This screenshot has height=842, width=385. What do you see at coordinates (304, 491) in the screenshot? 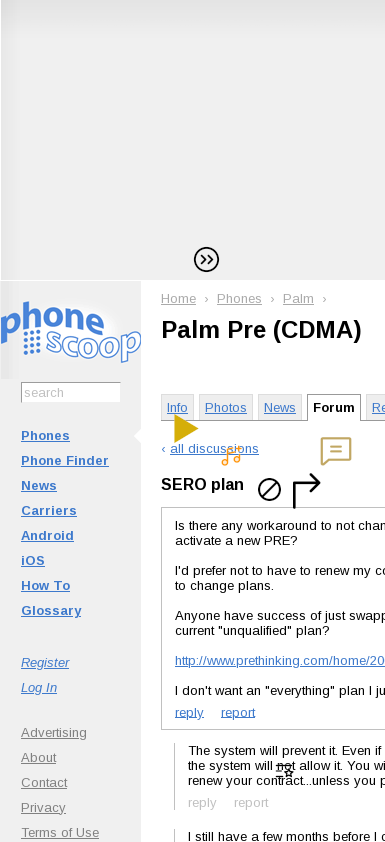
I see `forward or share content` at bounding box center [304, 491].